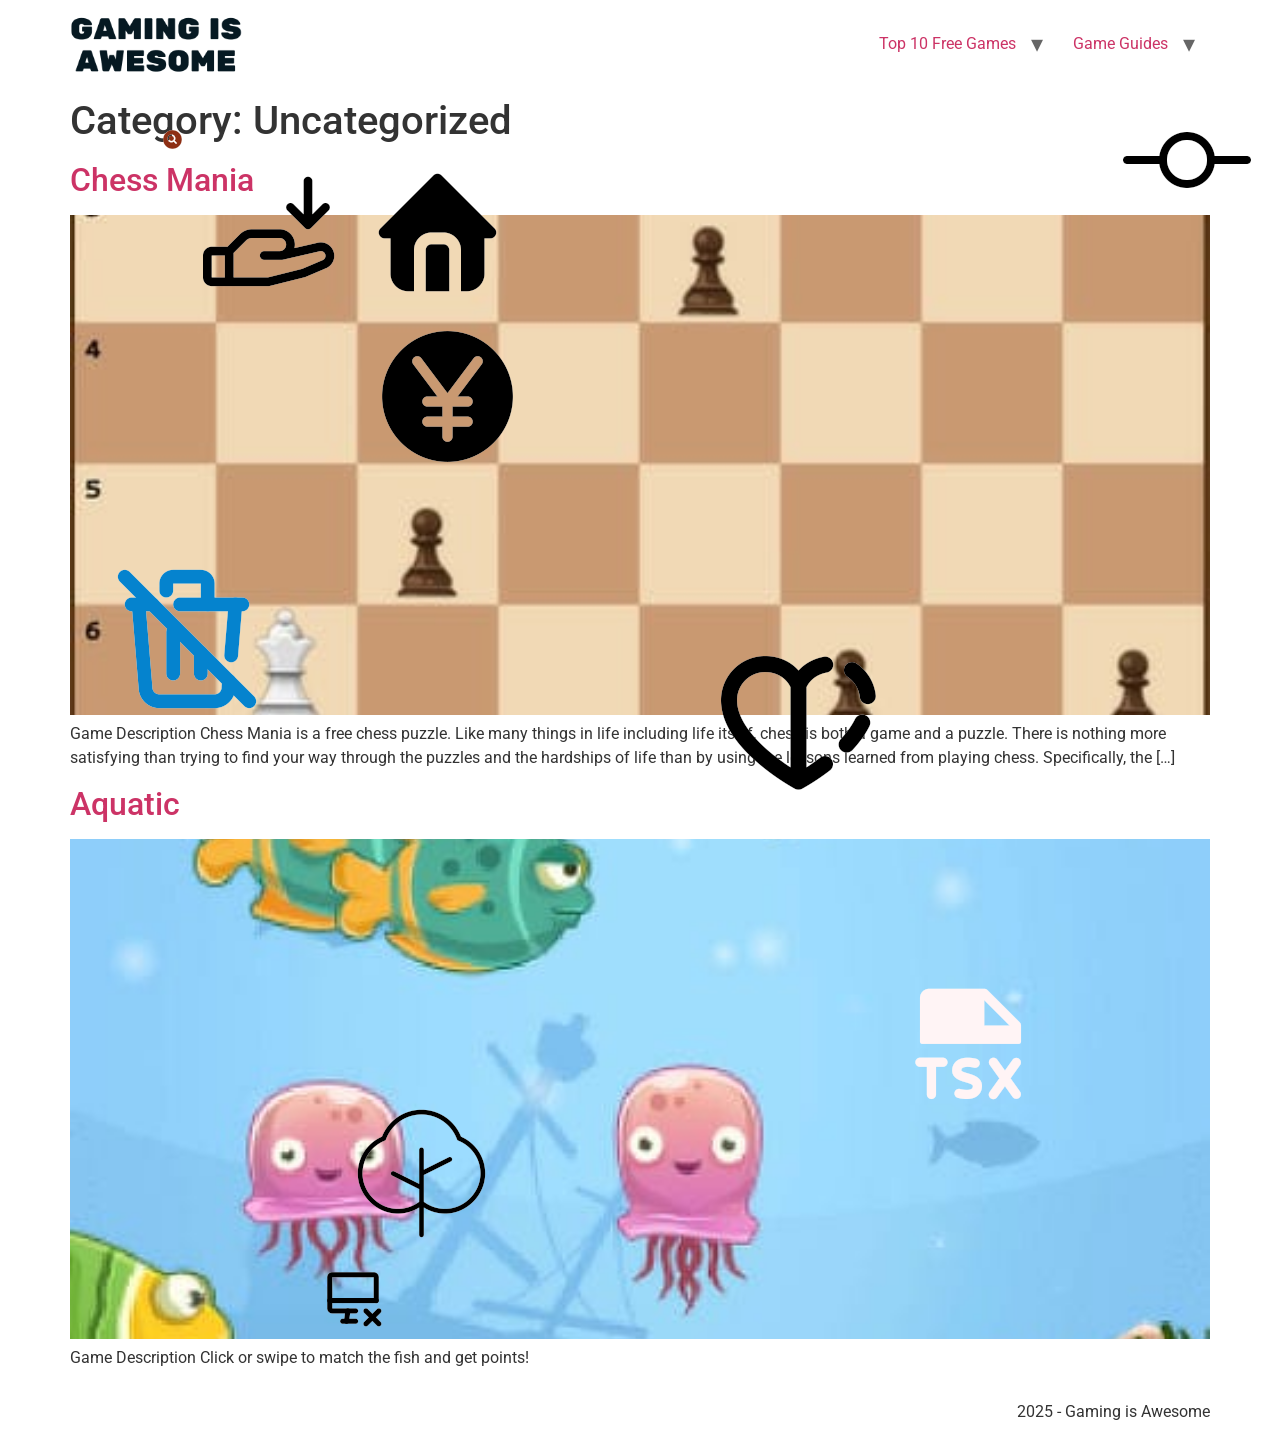  Describe the element at coordinates (447, 396) in the screenshot. I see `view or select Japanese yen currency` at that location.